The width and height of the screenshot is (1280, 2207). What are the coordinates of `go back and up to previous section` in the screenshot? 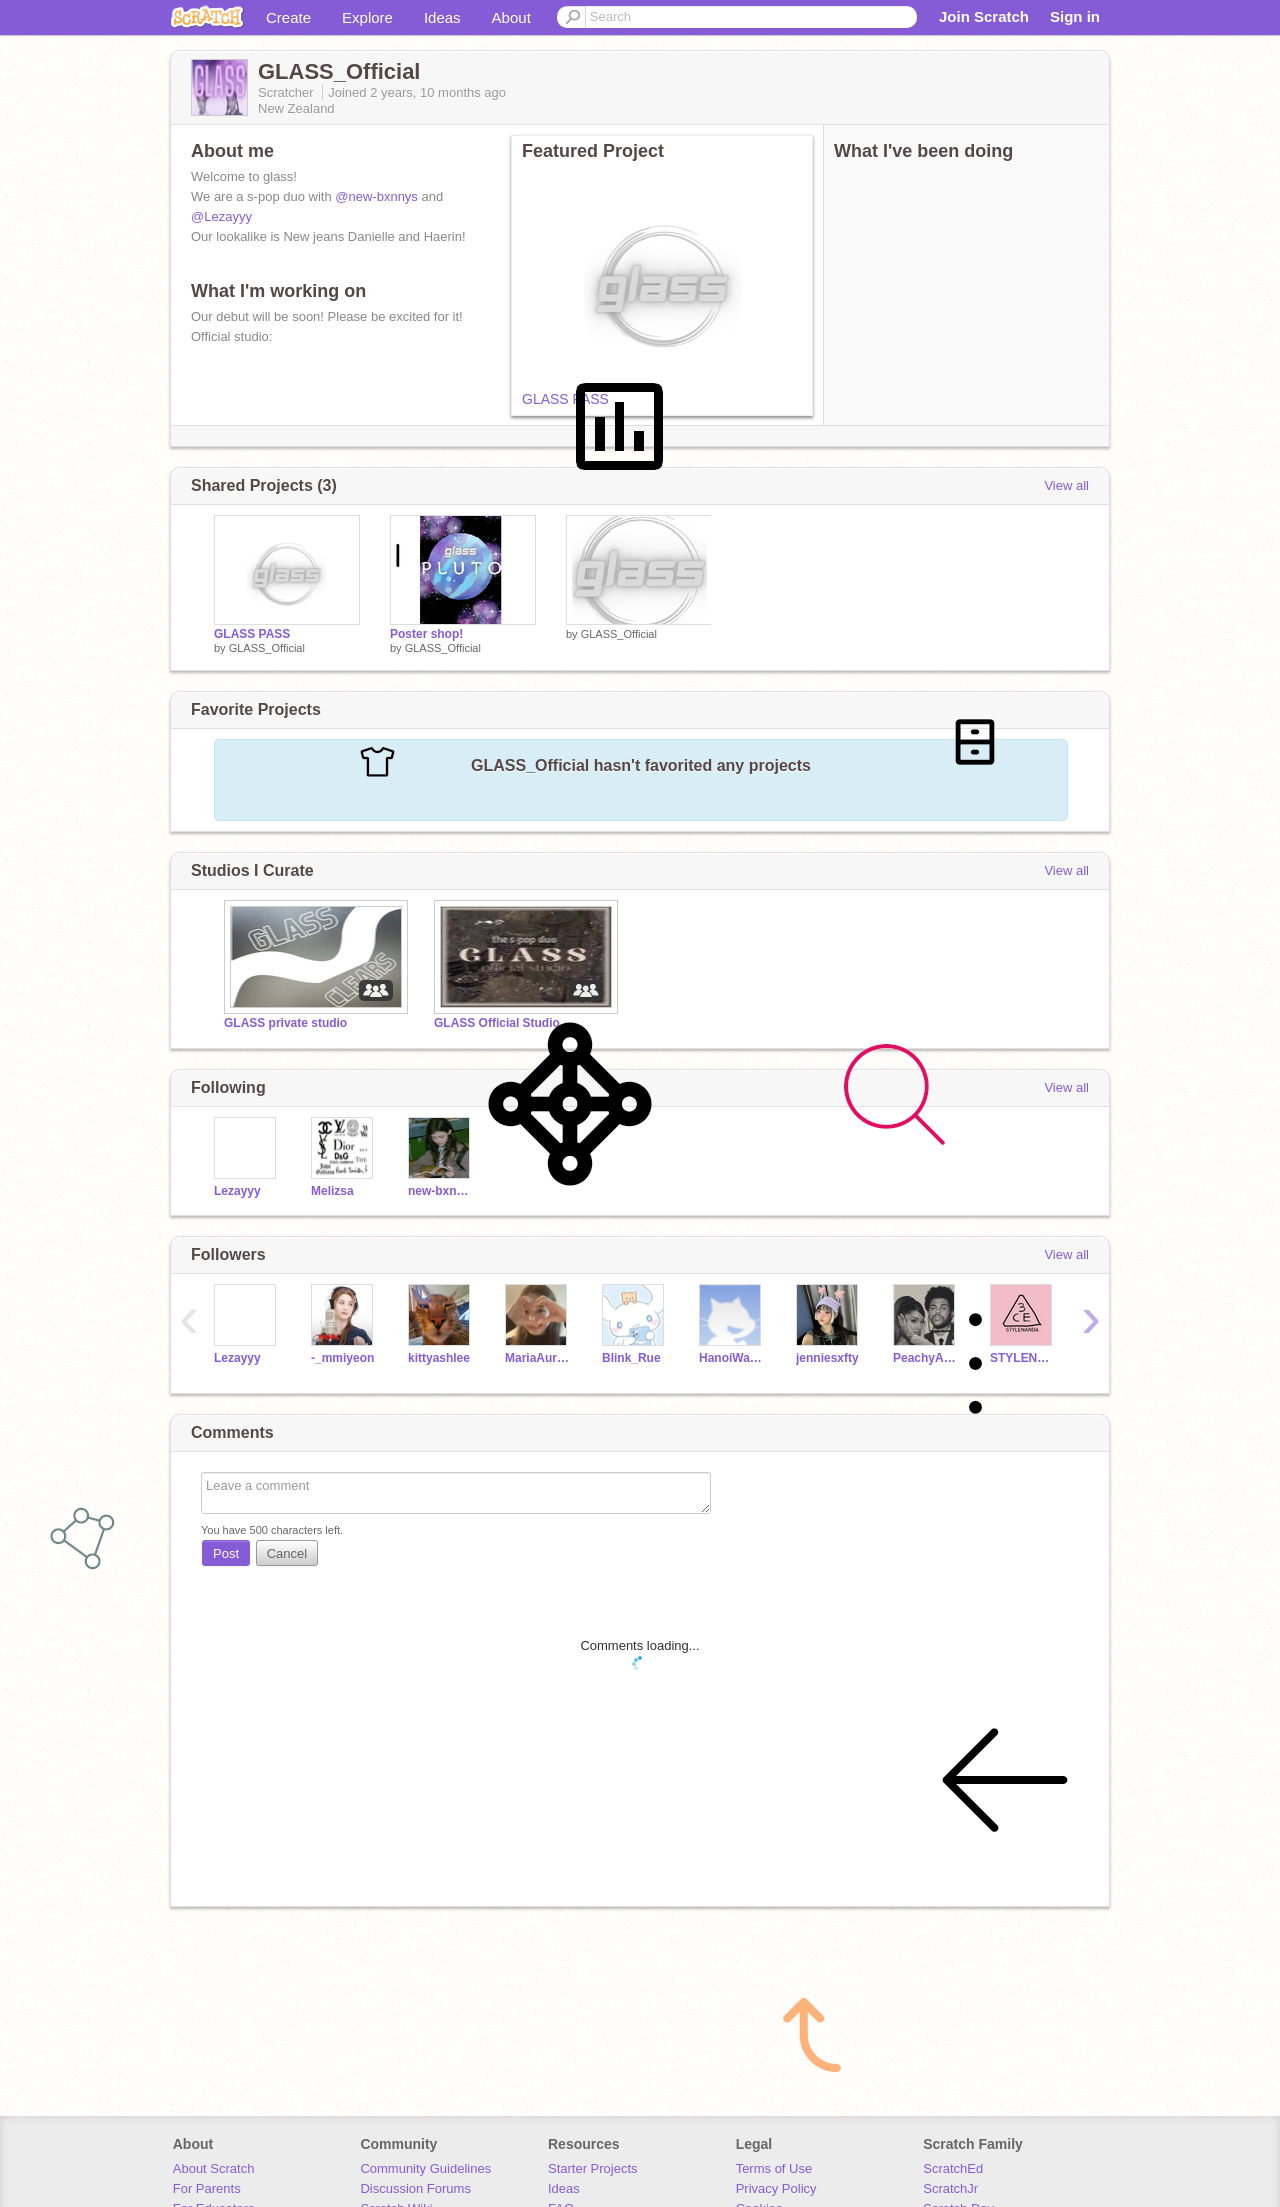 It's located at (812, 2035).